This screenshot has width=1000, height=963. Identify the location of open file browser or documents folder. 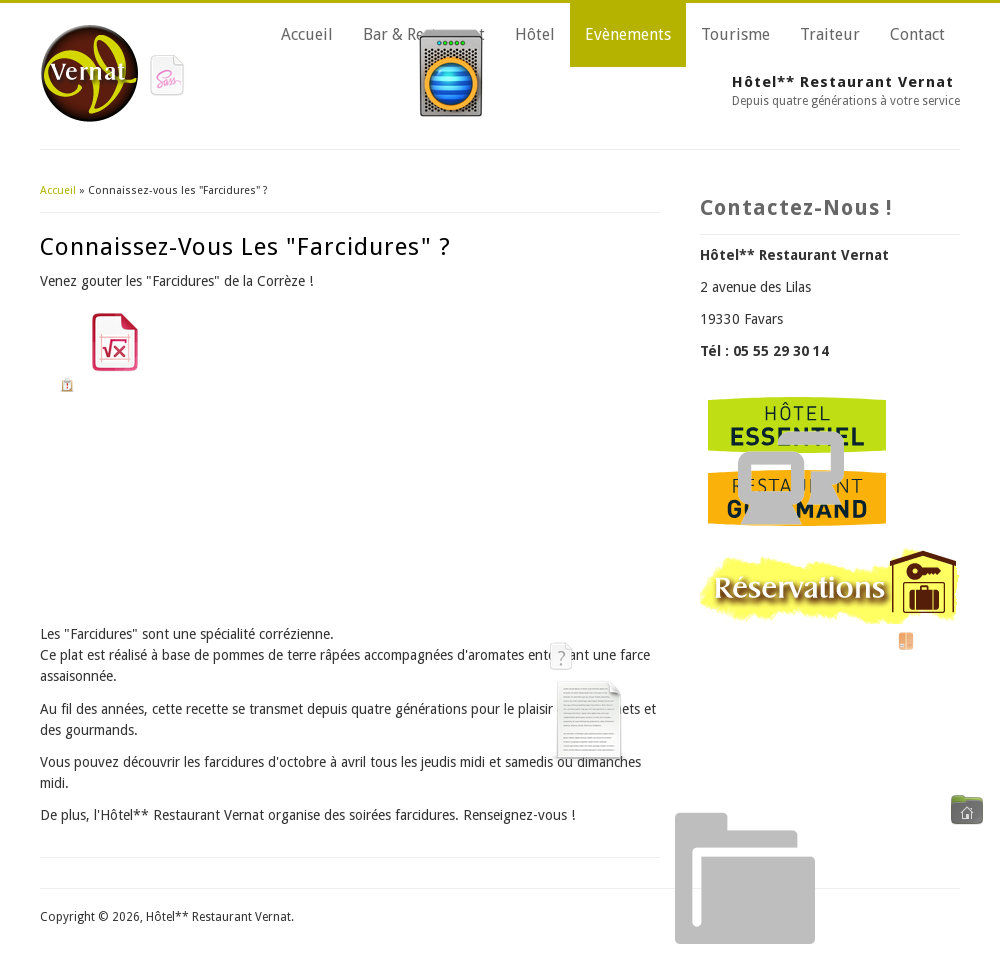
(745, 874).